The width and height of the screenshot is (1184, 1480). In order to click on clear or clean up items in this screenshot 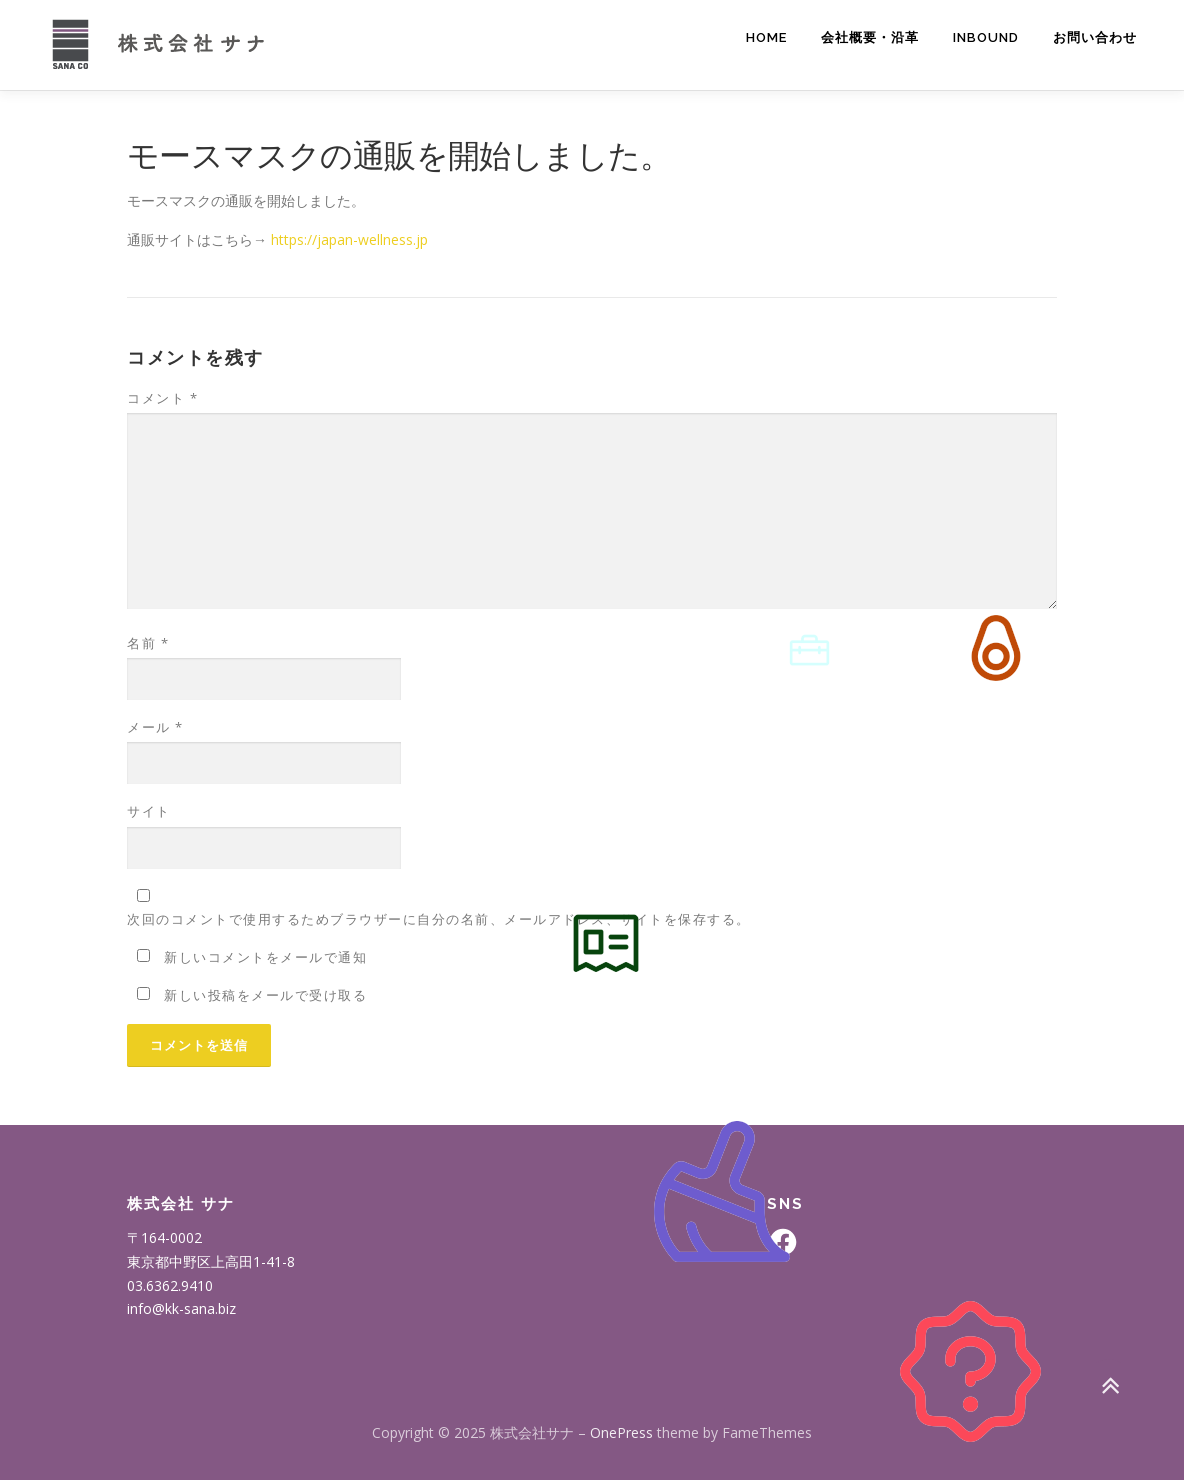, I will do `click(719, 1196)`.